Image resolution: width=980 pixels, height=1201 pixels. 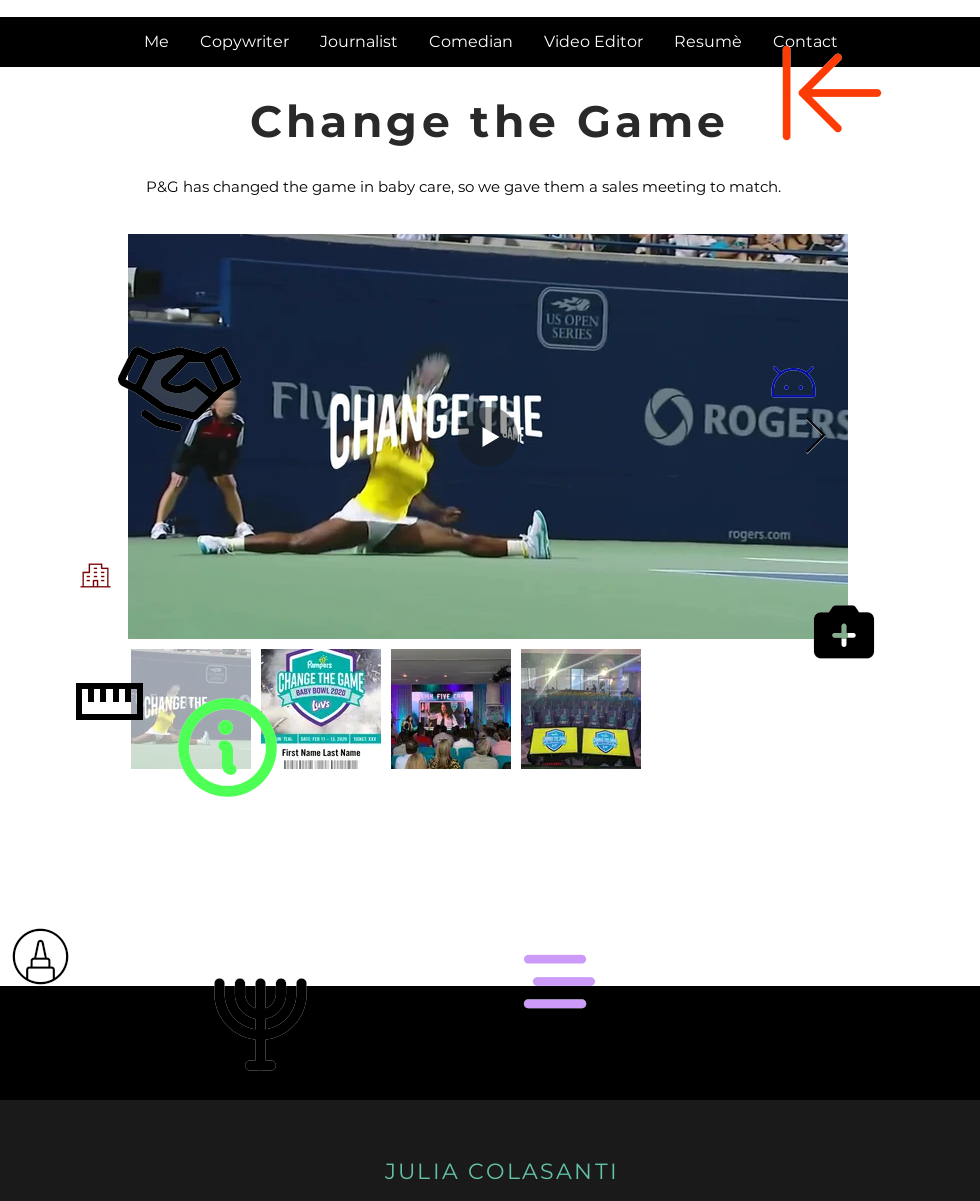 What do you see at coordinates (830, 93) in the screenshot?
I see `go back to the beginning` at bounding box center [830, 93].